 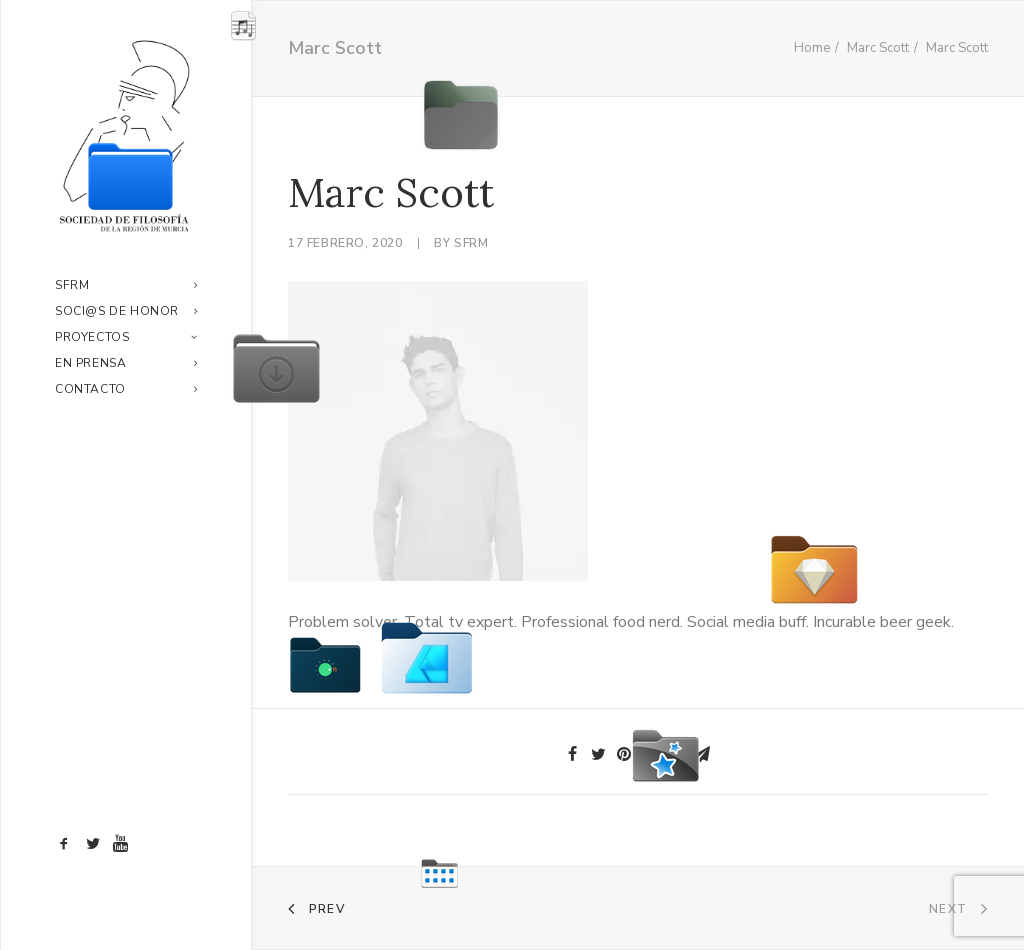 I want to click on open program manager folder, so click(x=439, y=874).